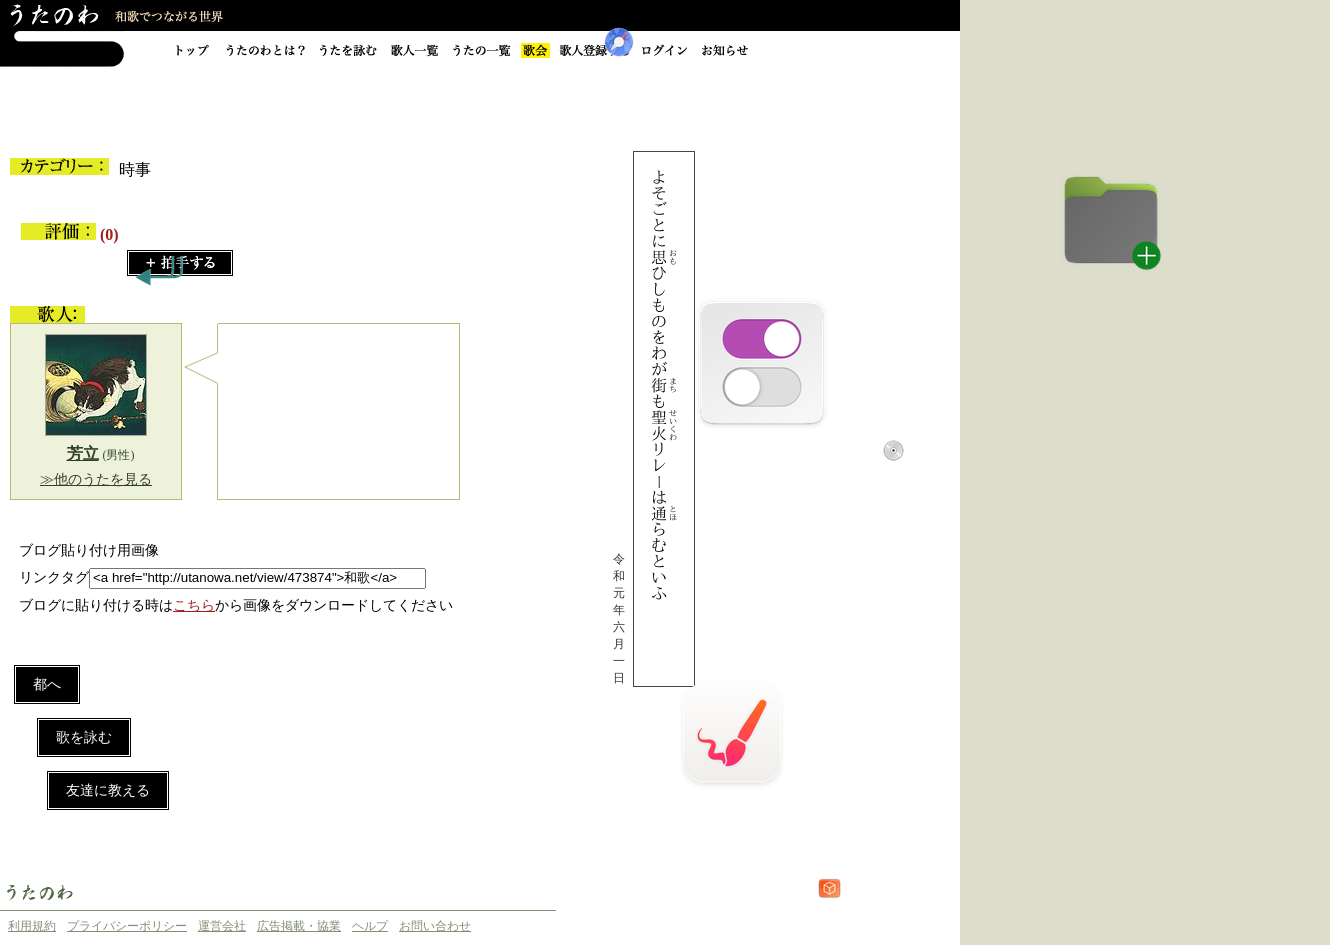 This screenshot has width=1330, height=945. Describe the element at coordinates (1111, 220) in the screenshot. I see `create a new folder` at that location.